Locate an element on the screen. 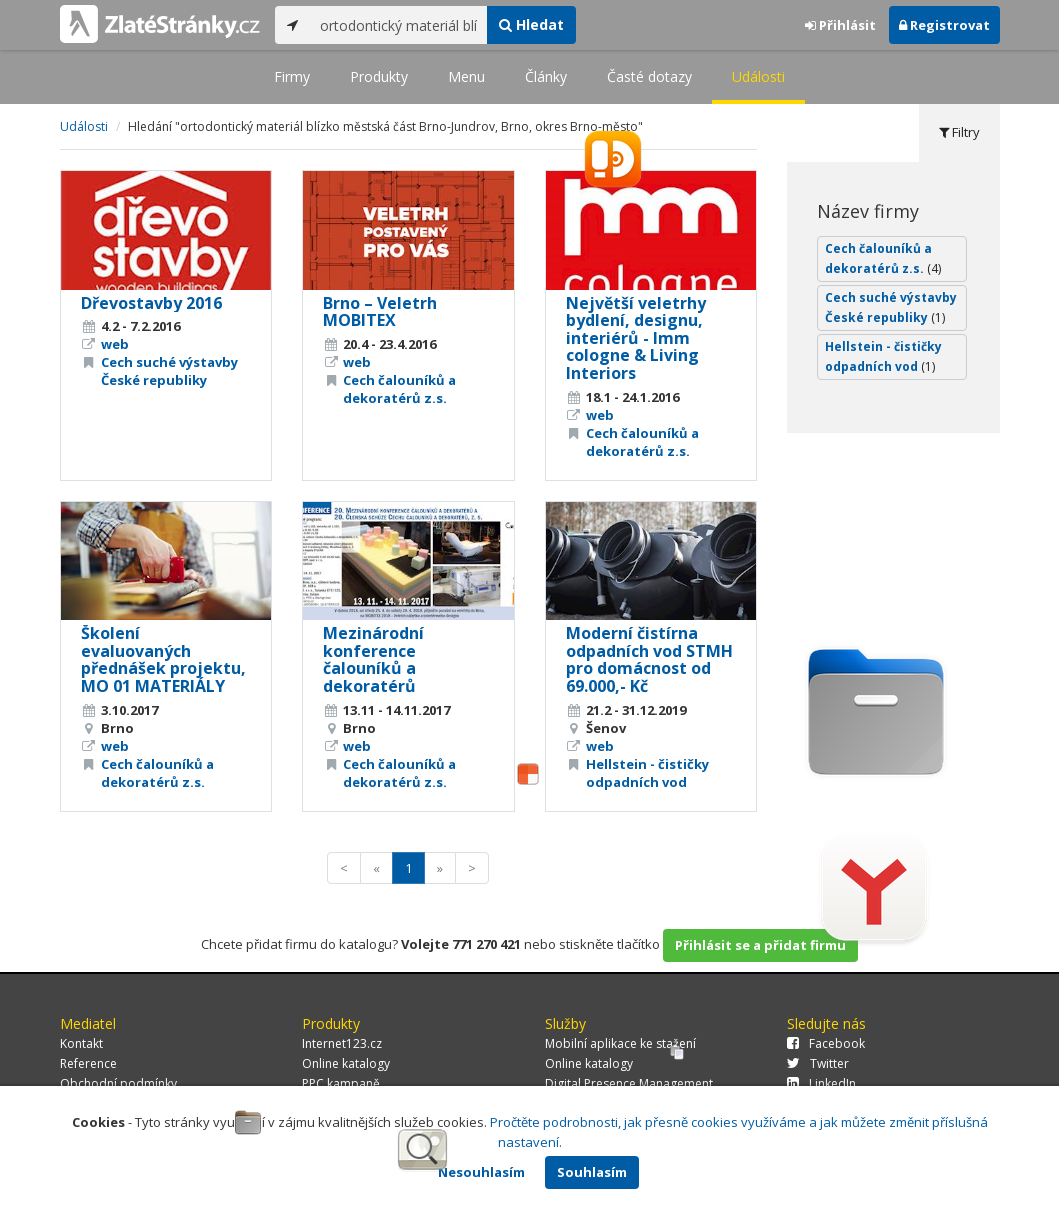  open the nautilus file manager is located at coordinates (876, 712).